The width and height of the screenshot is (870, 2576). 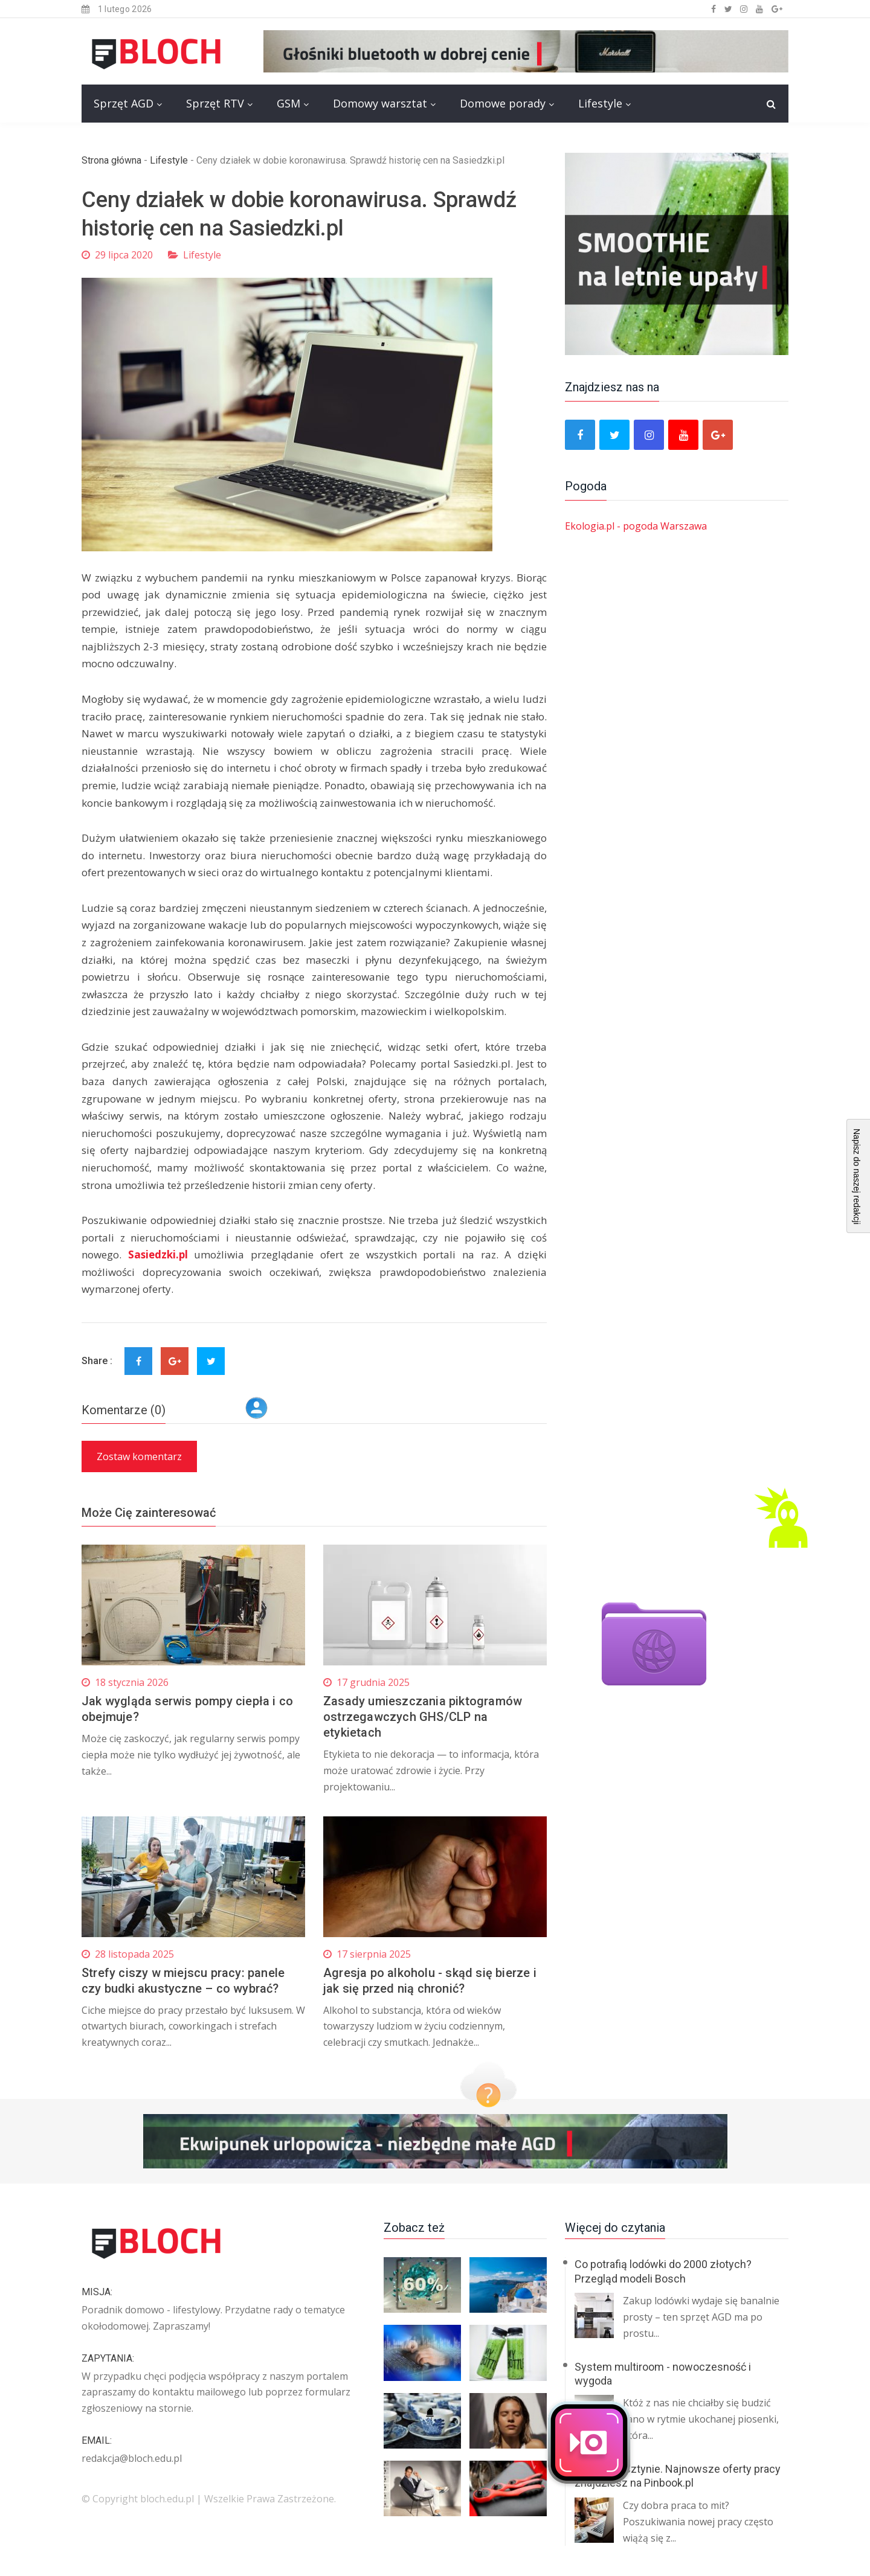 I want to click on view user profile information, so click(x=256, y=1408).